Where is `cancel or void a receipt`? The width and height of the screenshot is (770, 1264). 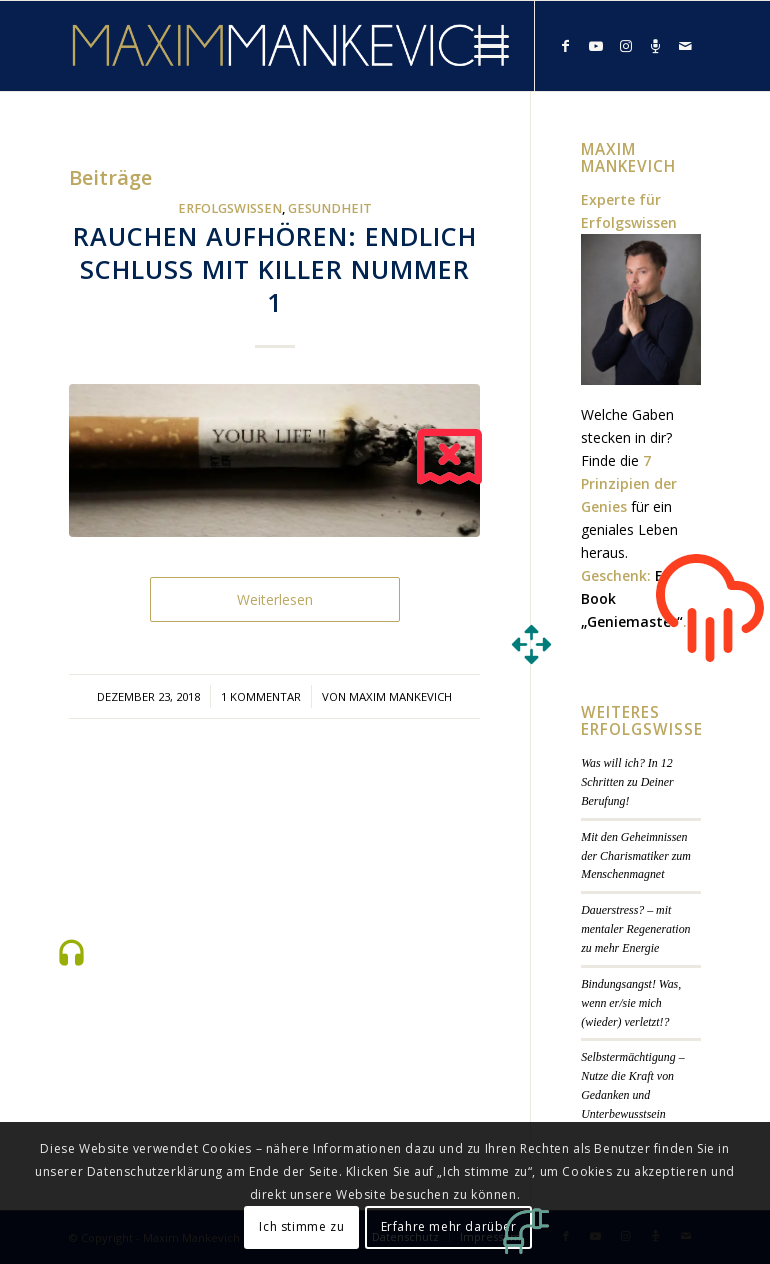 cancel or void a receipt is located at coordinates (449, 456).